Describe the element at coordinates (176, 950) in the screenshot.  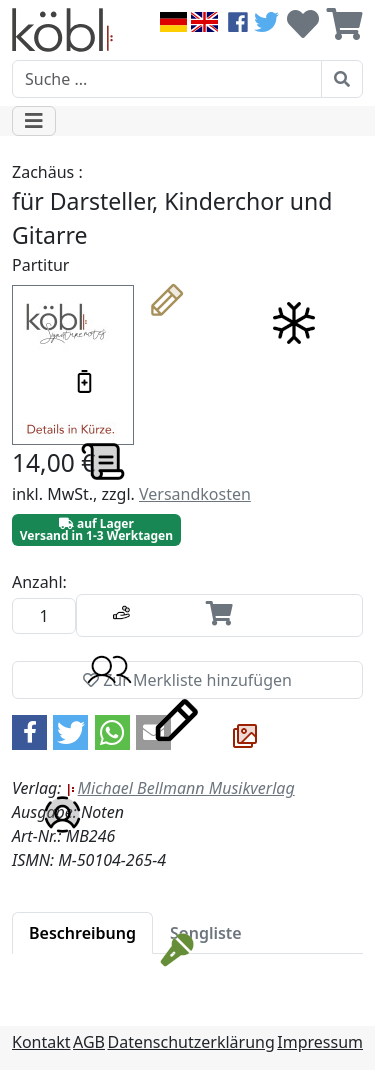
I see `access voice recording or audio input` at that location.